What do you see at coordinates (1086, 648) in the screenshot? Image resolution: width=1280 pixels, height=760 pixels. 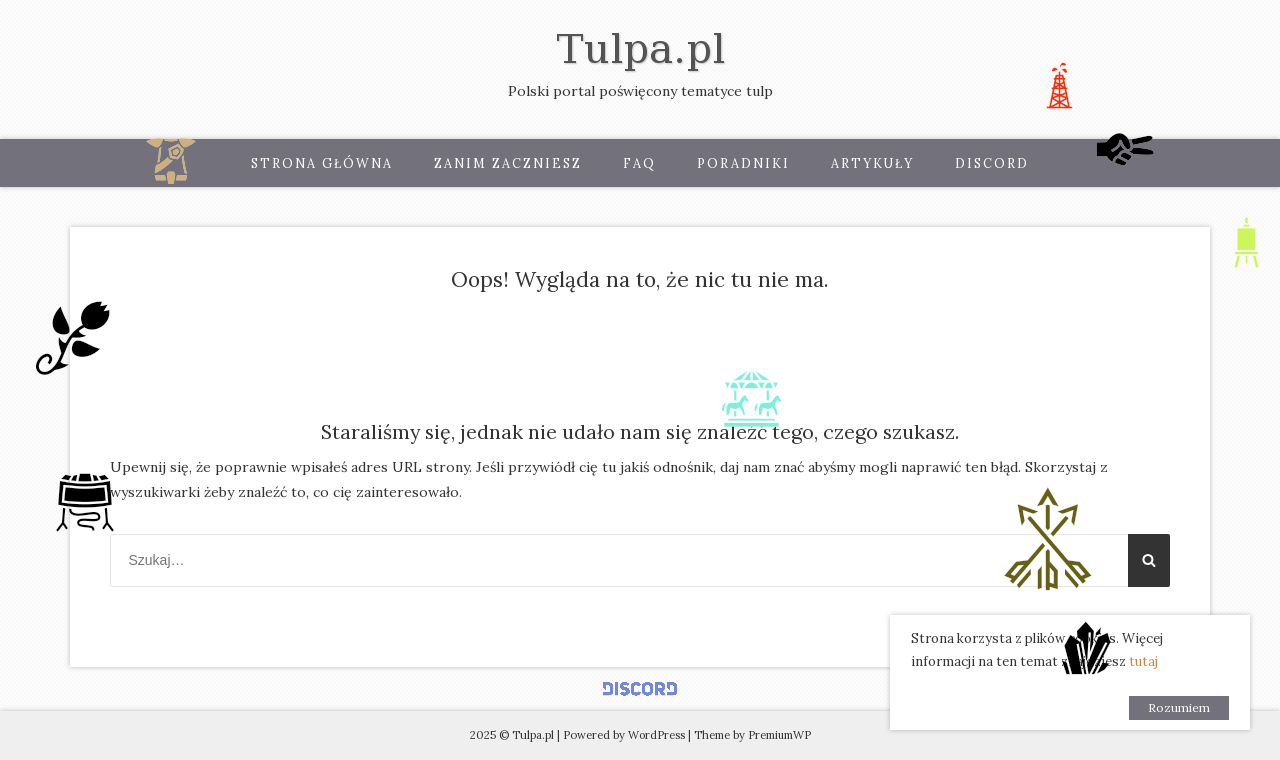 I see `view crystal resources or inventory` at bounding box center [1086, 648].